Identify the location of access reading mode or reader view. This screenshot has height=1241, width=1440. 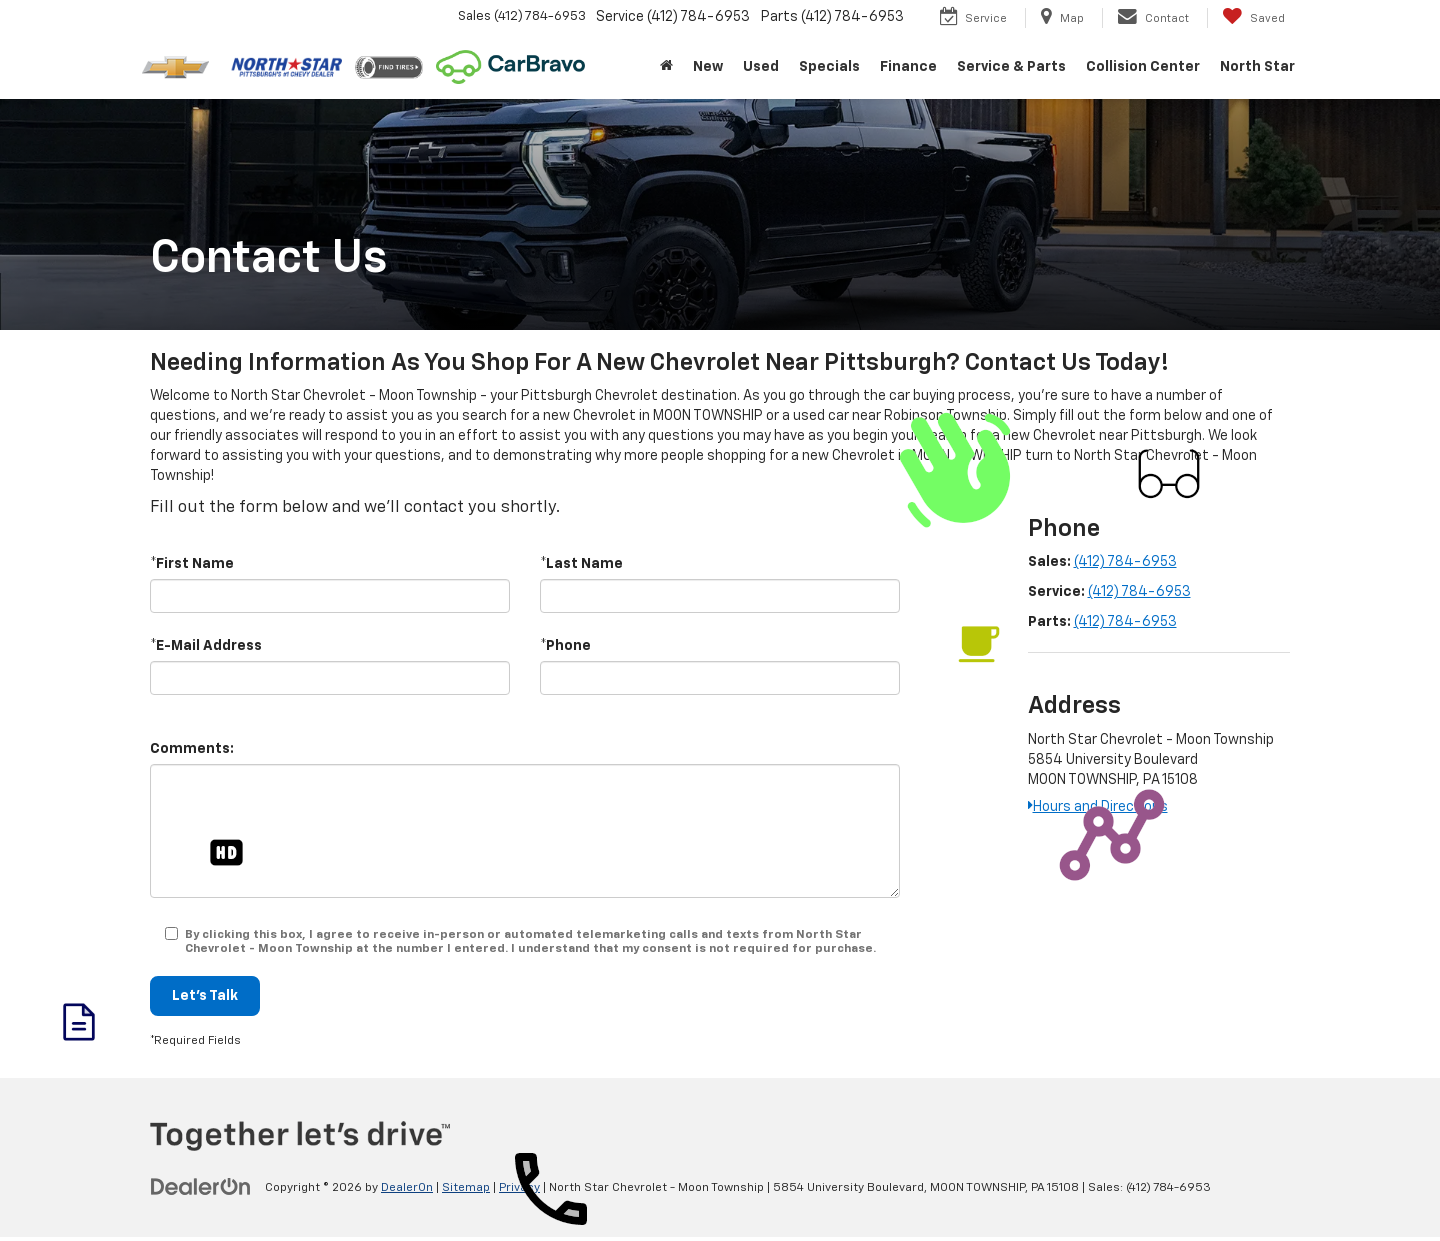
(1169, 475).